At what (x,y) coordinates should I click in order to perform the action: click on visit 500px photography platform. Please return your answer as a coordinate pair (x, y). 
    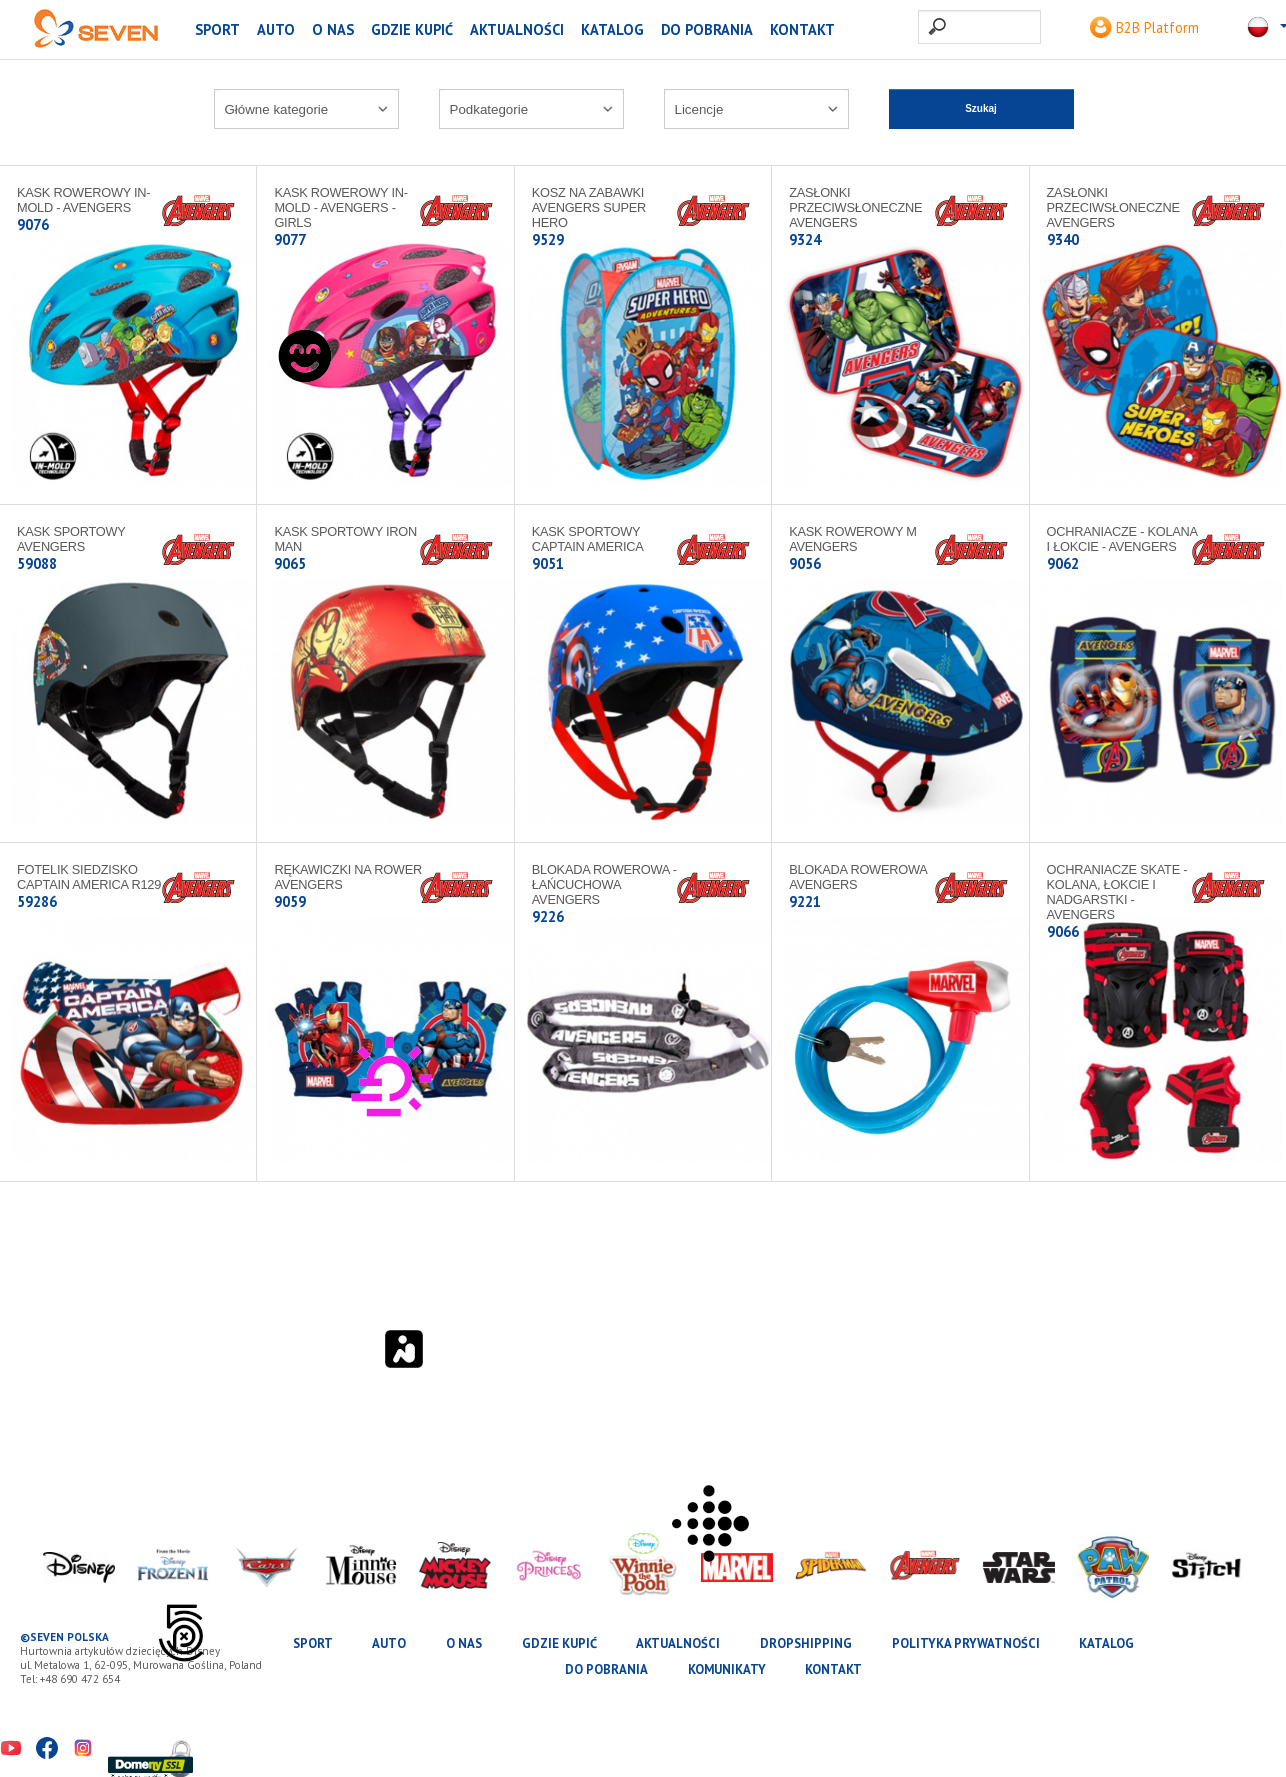
    Looking at the image, I should click on (181, 1633).